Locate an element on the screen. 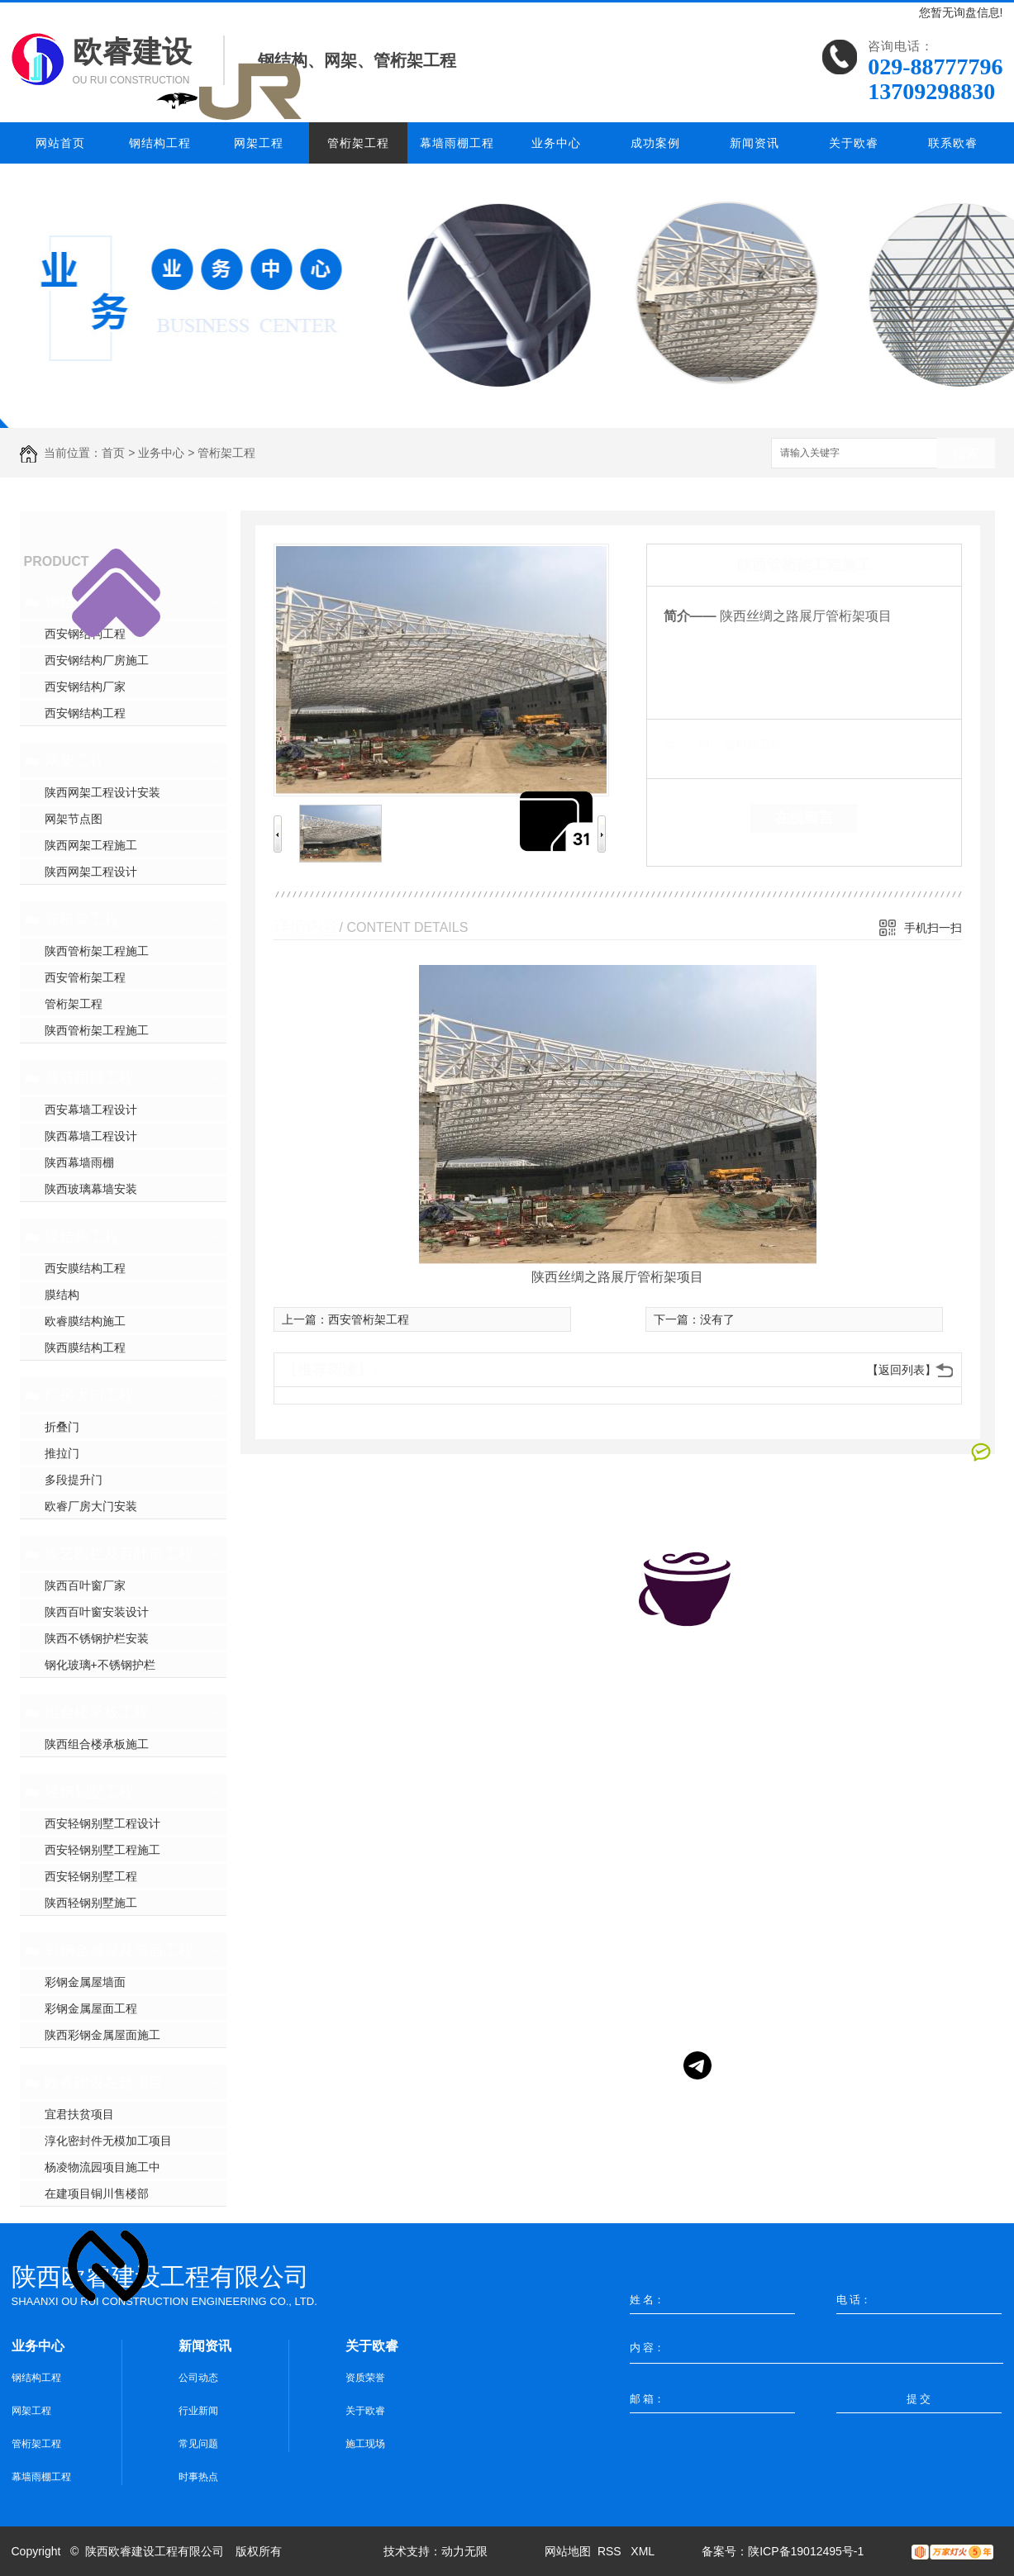  pay with WeChat Pay is located at coordinates (981, 1452).